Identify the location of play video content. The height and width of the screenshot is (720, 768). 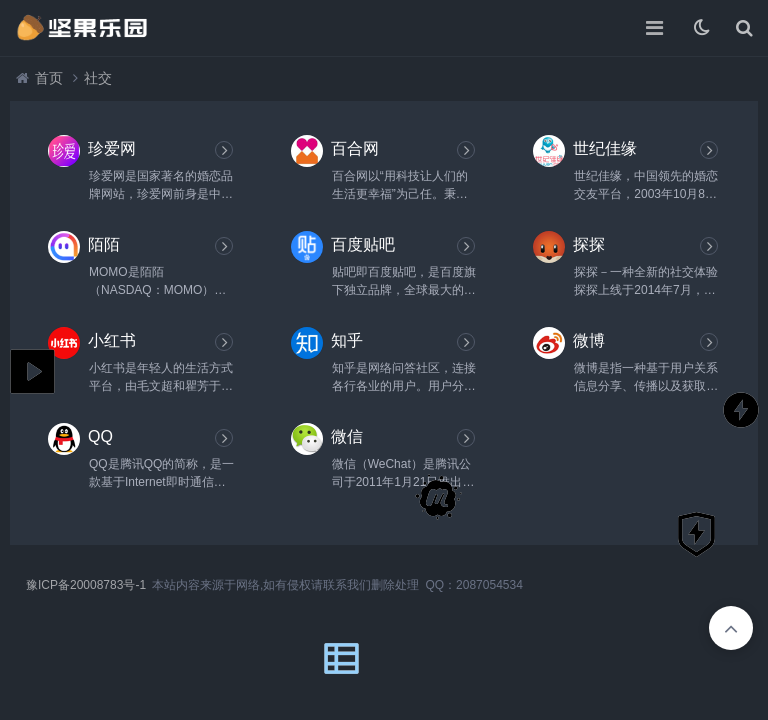
(32, 371).